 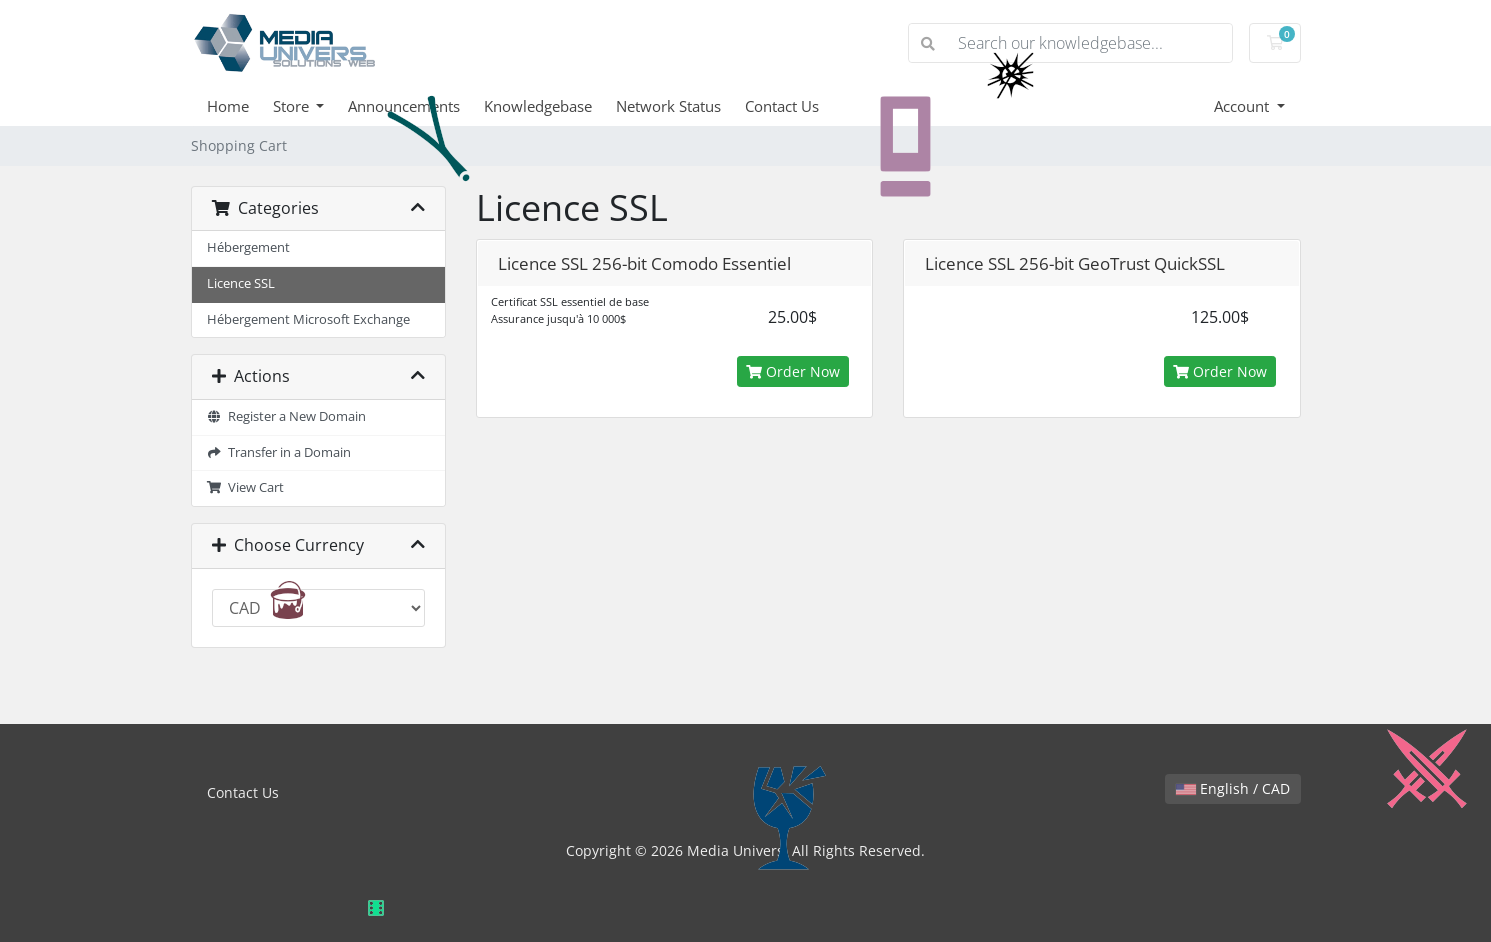 I want to click on indicates combat or battle mode, so click(x=1427, y=770).